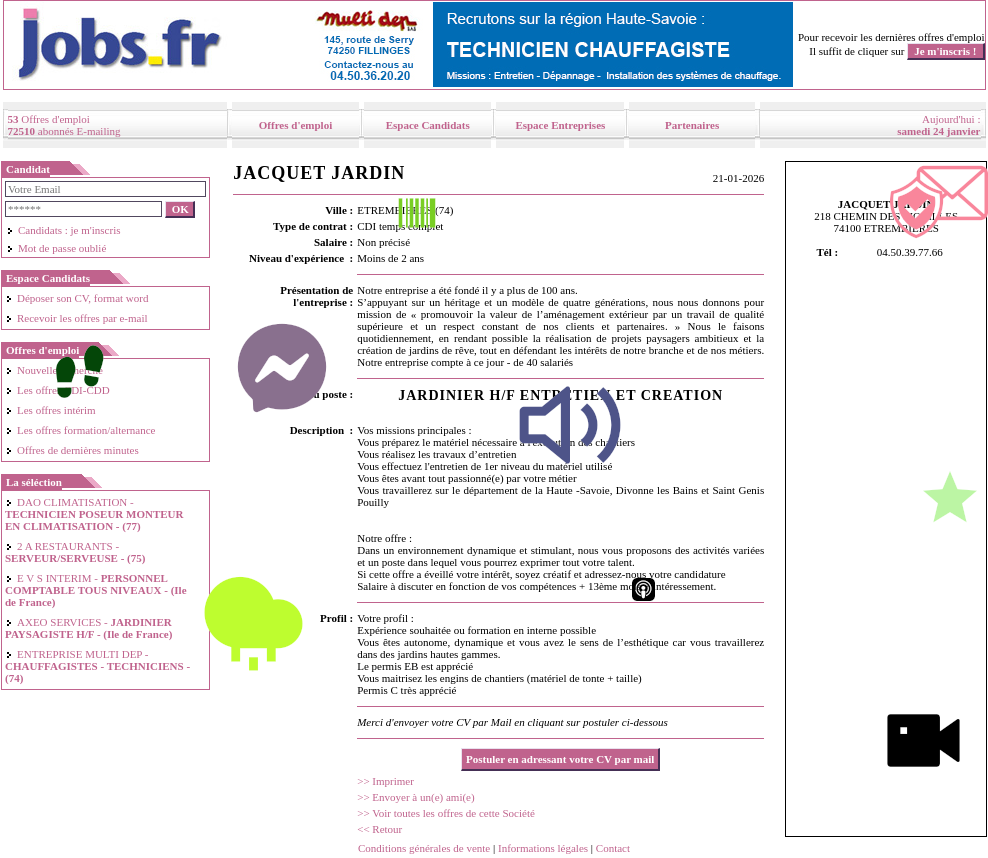  Describe the element at coordinates (417, 213) in the screenshot. I see `scan a barcode` at that location.